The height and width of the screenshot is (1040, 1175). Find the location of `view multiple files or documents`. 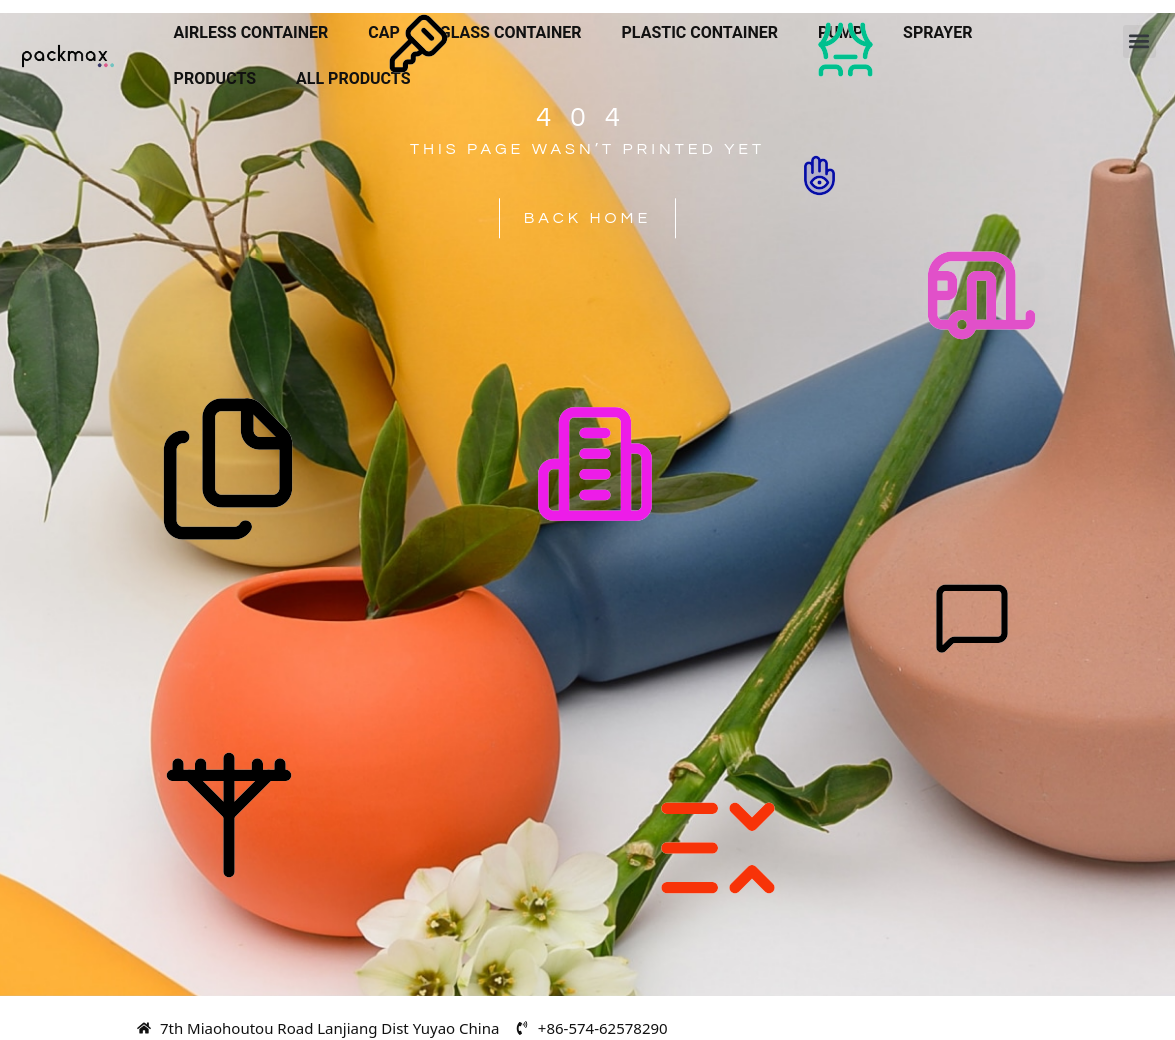

view multiple files or documents is located at coordinates (228, 469).